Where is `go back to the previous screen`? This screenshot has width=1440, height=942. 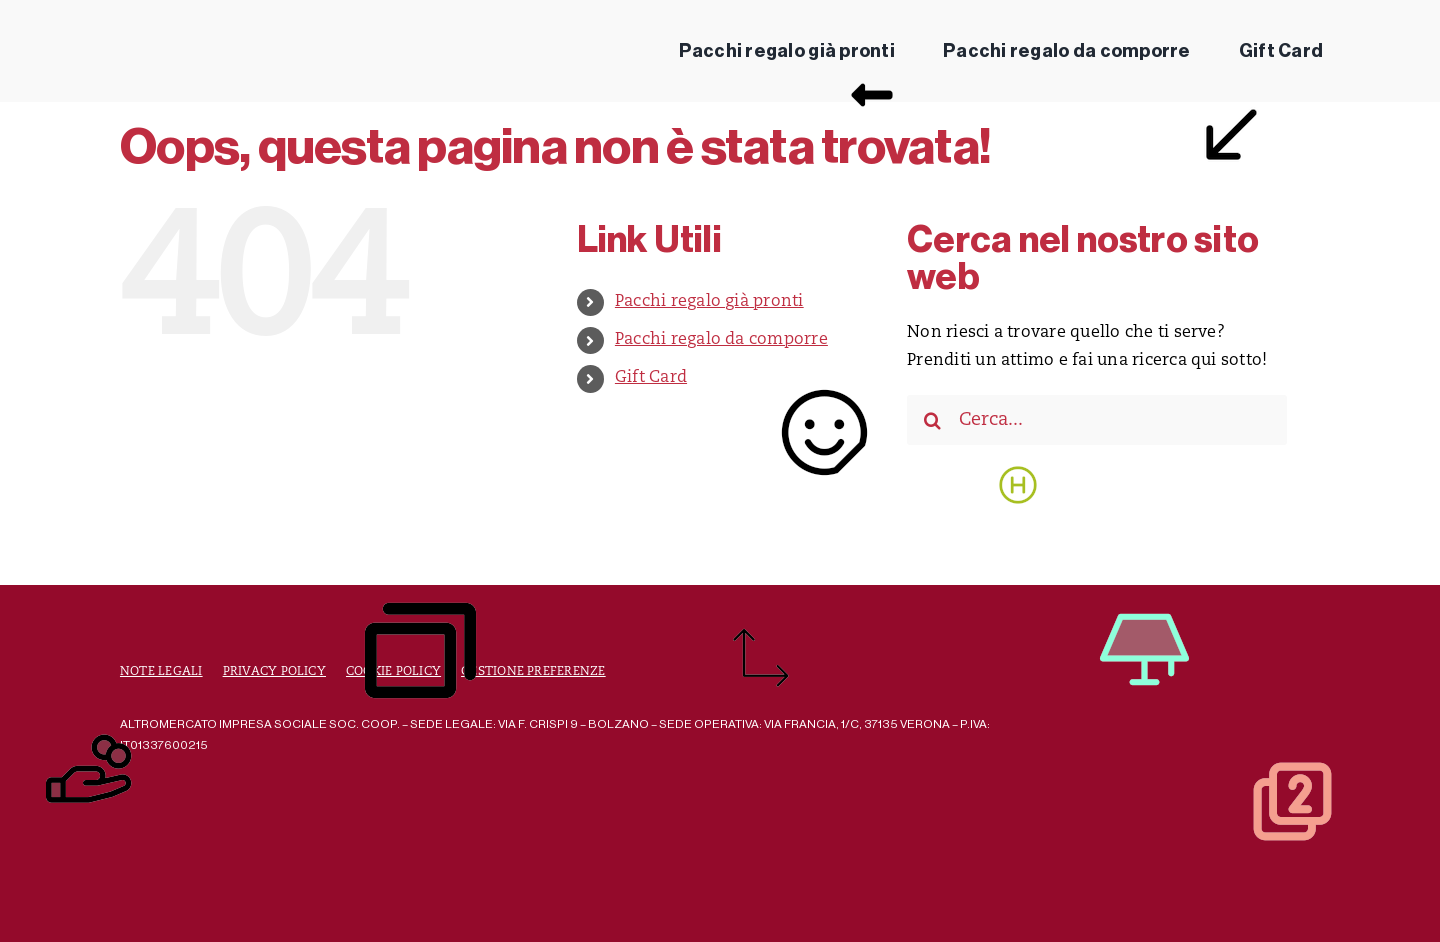 go back to the previous screen is located at coordinates (872, 95).